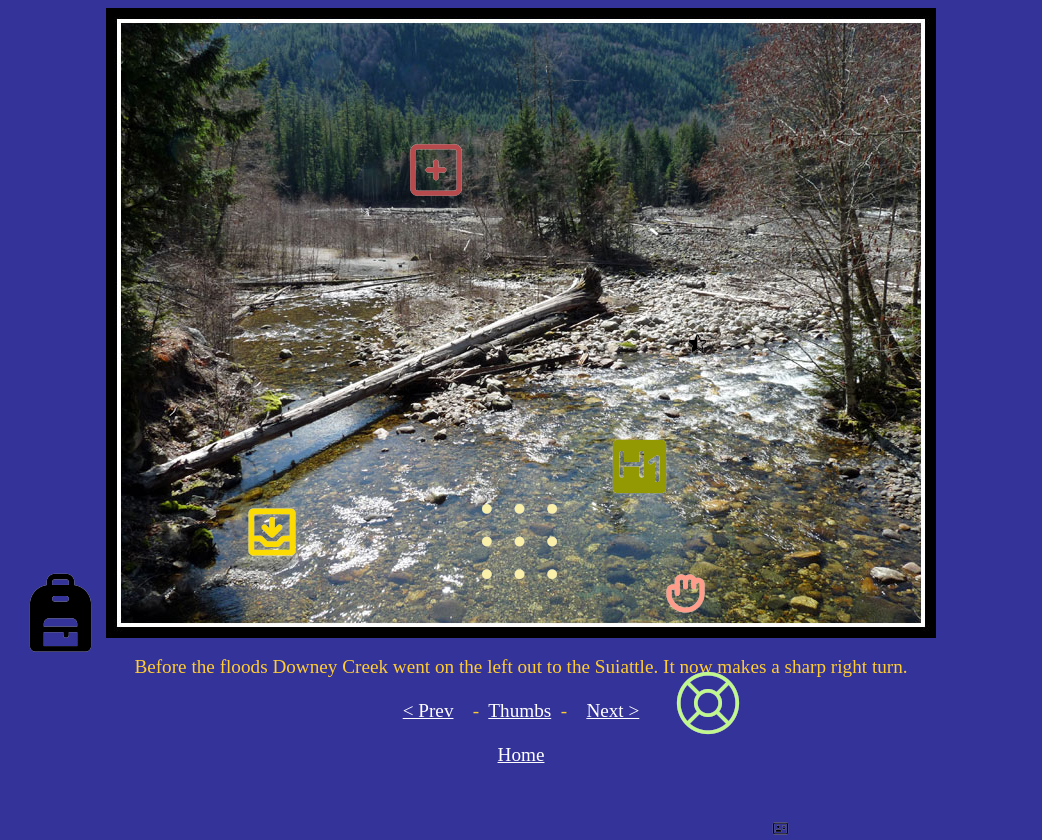 The width and height of the screenshot is (1042, 840). I want to click on download file to inbox or tray, so click(272, 532).